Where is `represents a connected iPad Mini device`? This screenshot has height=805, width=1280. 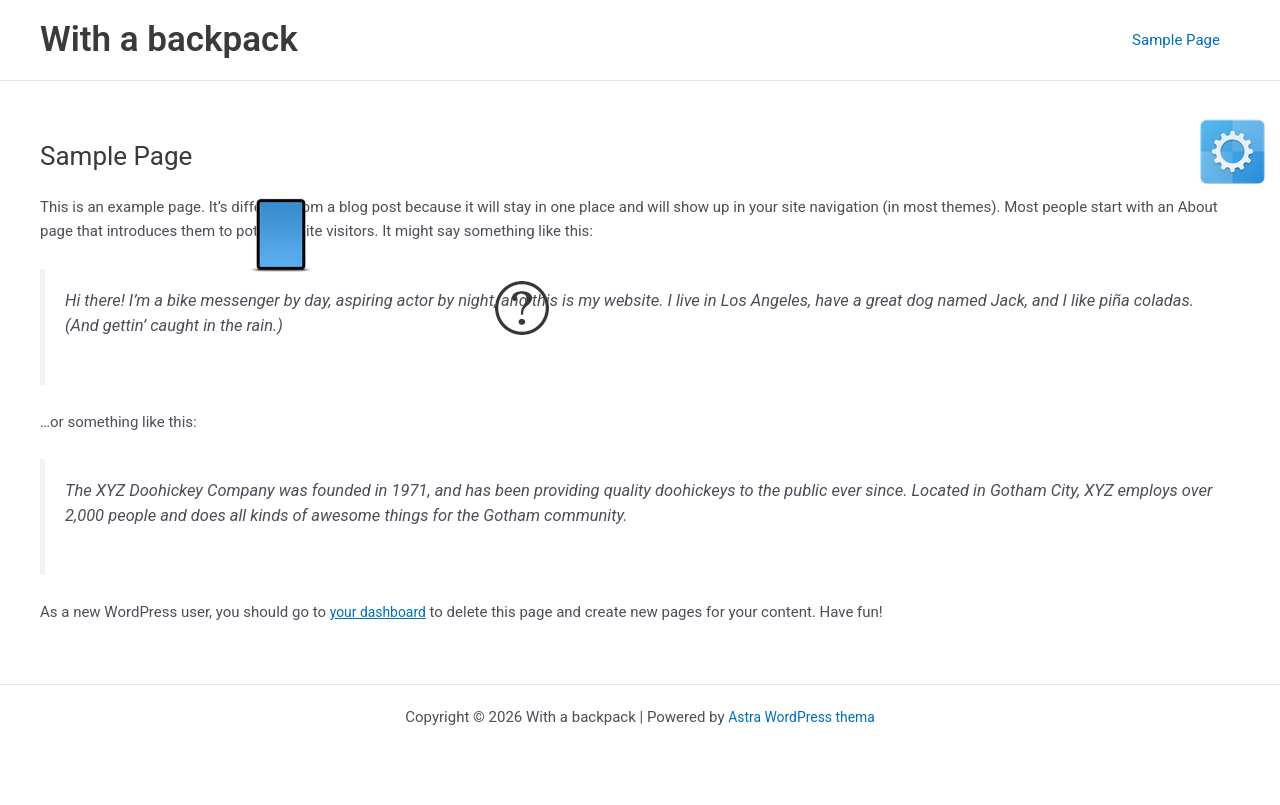 represents a connected iPad Mini device is located at coordinates (281, 227).